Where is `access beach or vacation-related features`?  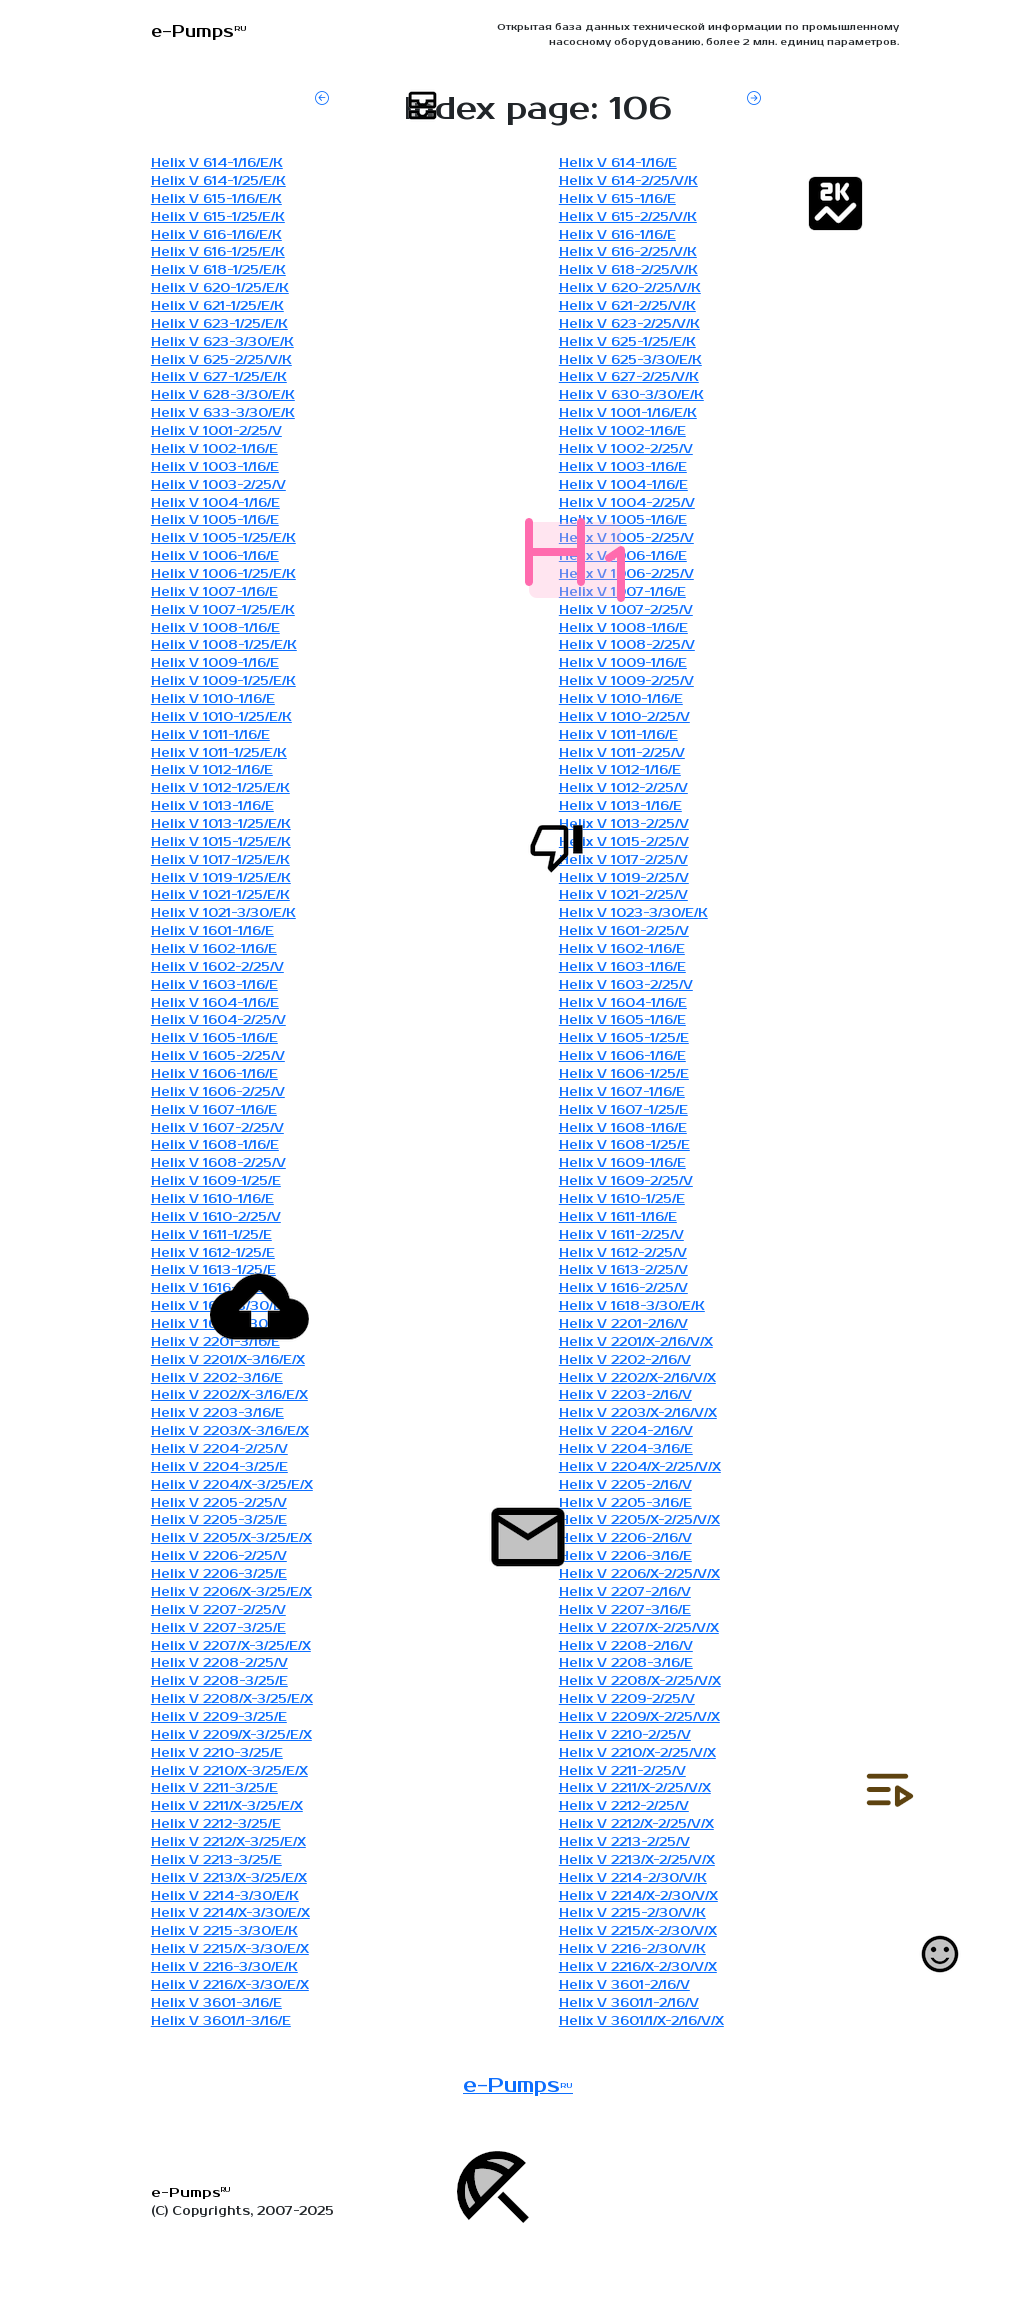 access beach or vacation-related features is located at coordinates (493, 2187).